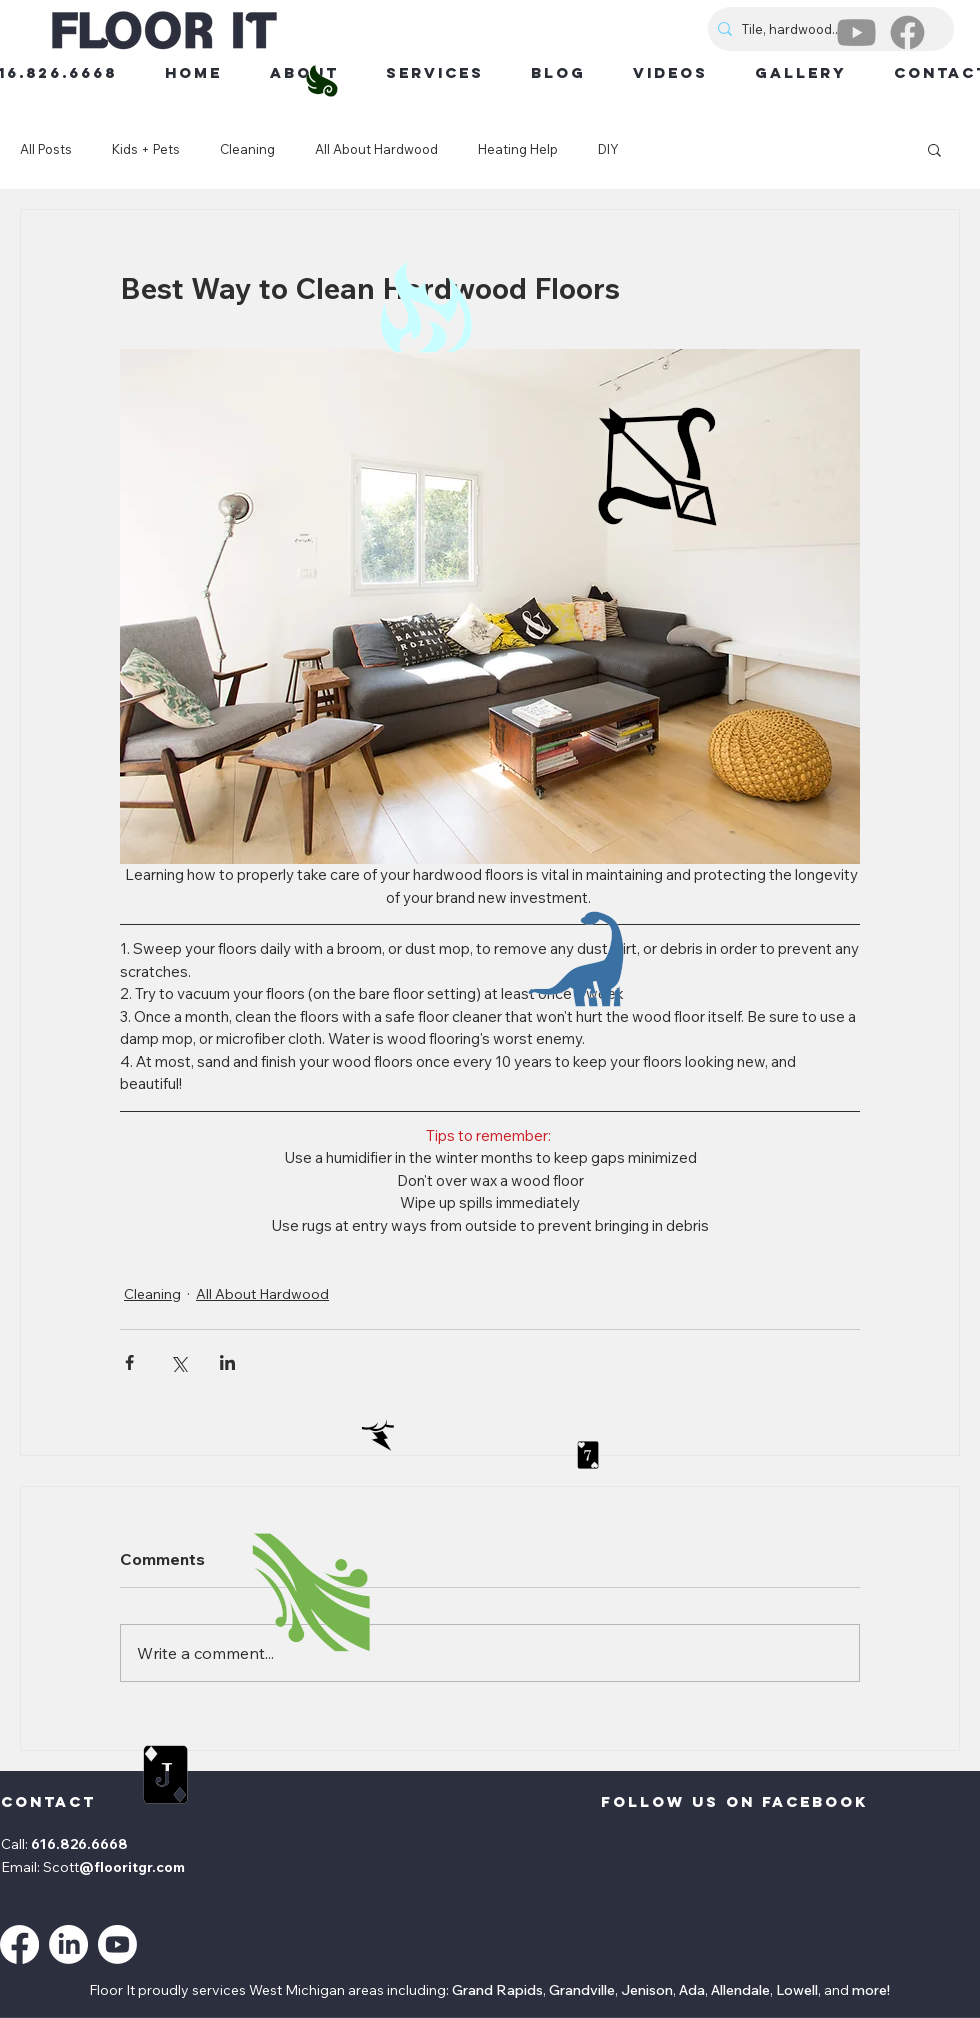 The image size is (980, 2018). I want to click on dinosaur category or prehistoric theme indicator, so click(576, 959).